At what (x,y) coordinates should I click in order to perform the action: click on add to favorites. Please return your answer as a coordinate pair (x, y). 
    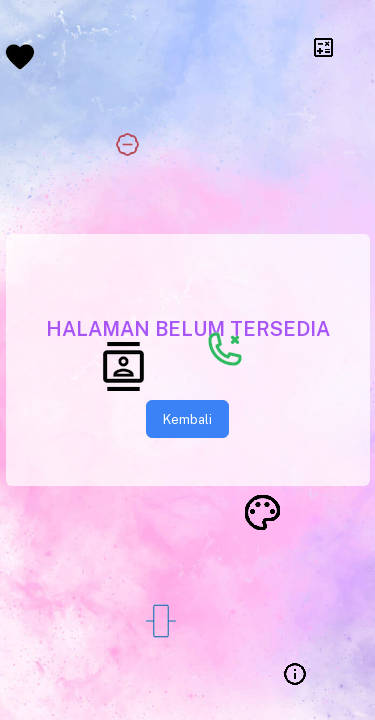
    Looking at the image, I should click on (20, 57).